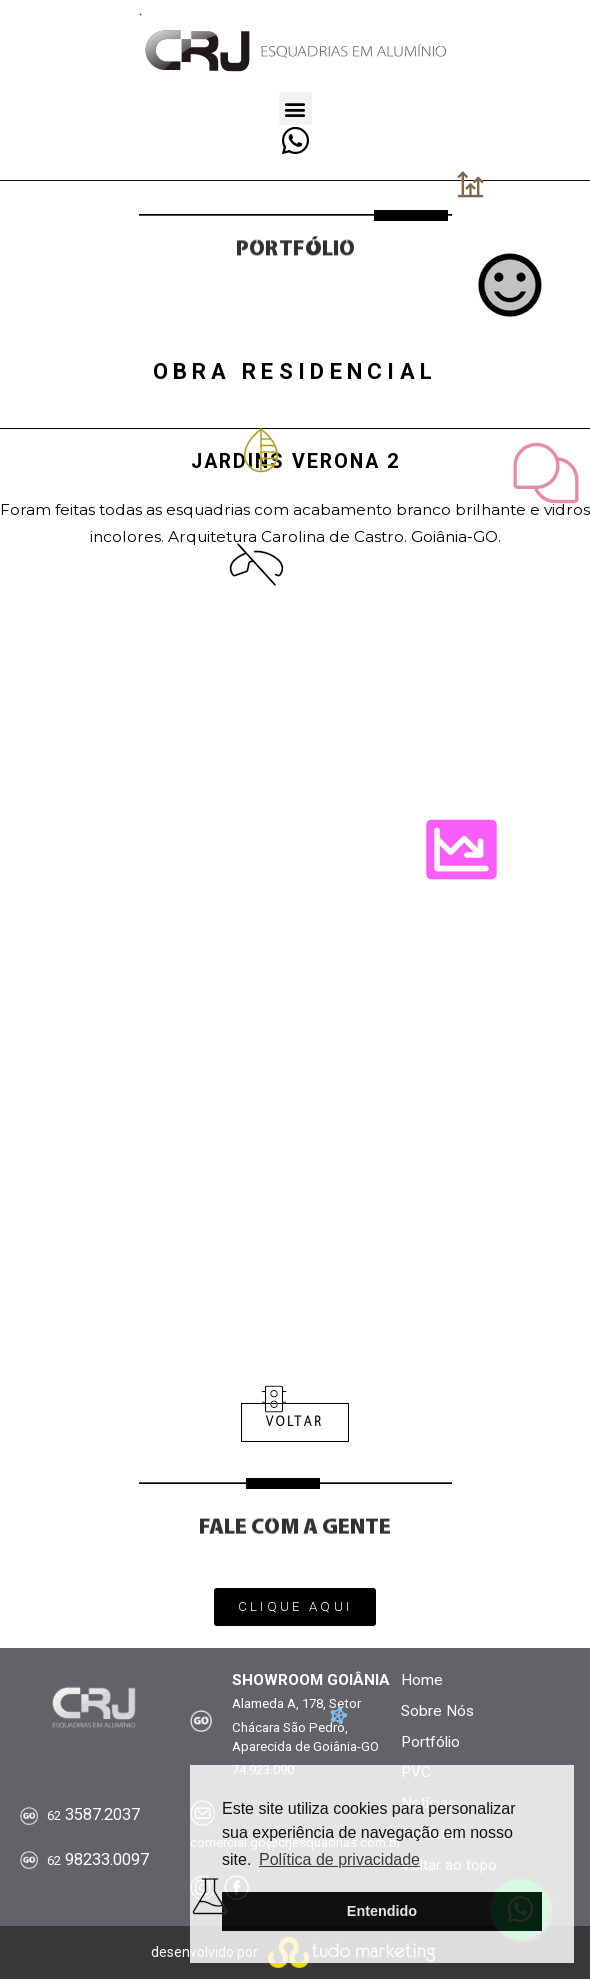  Describe the element at coordinates (261, 452) in the screenshot. I see `adjust color saturation or fill level` at that location.